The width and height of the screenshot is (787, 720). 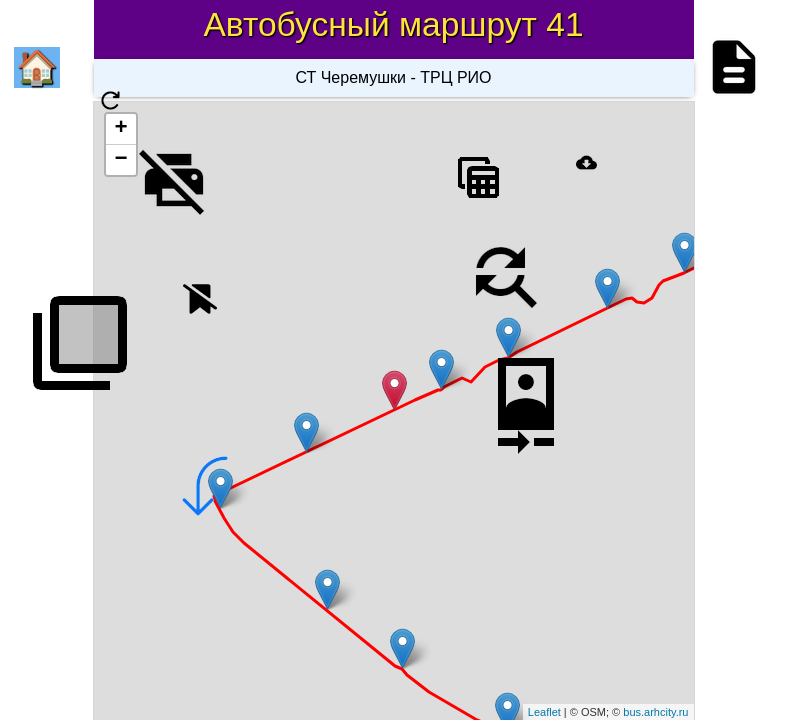 What do you see at coordinates (734, 67) in the screenshot?
I see `view document details` at bounding box center [734, 67].